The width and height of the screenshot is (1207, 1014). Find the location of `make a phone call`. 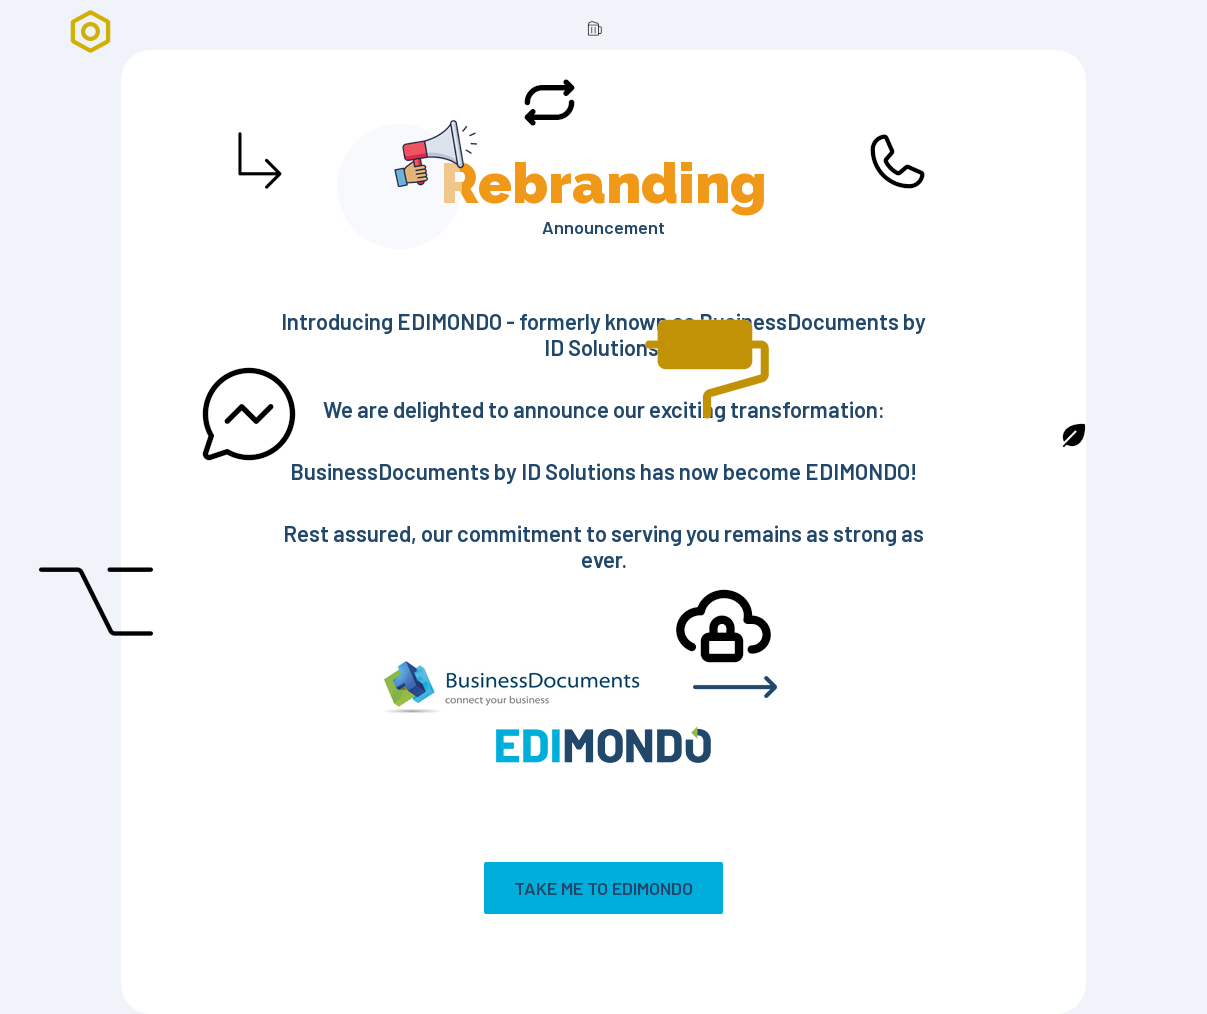

make a phone call is located at coordinates (896, 162).